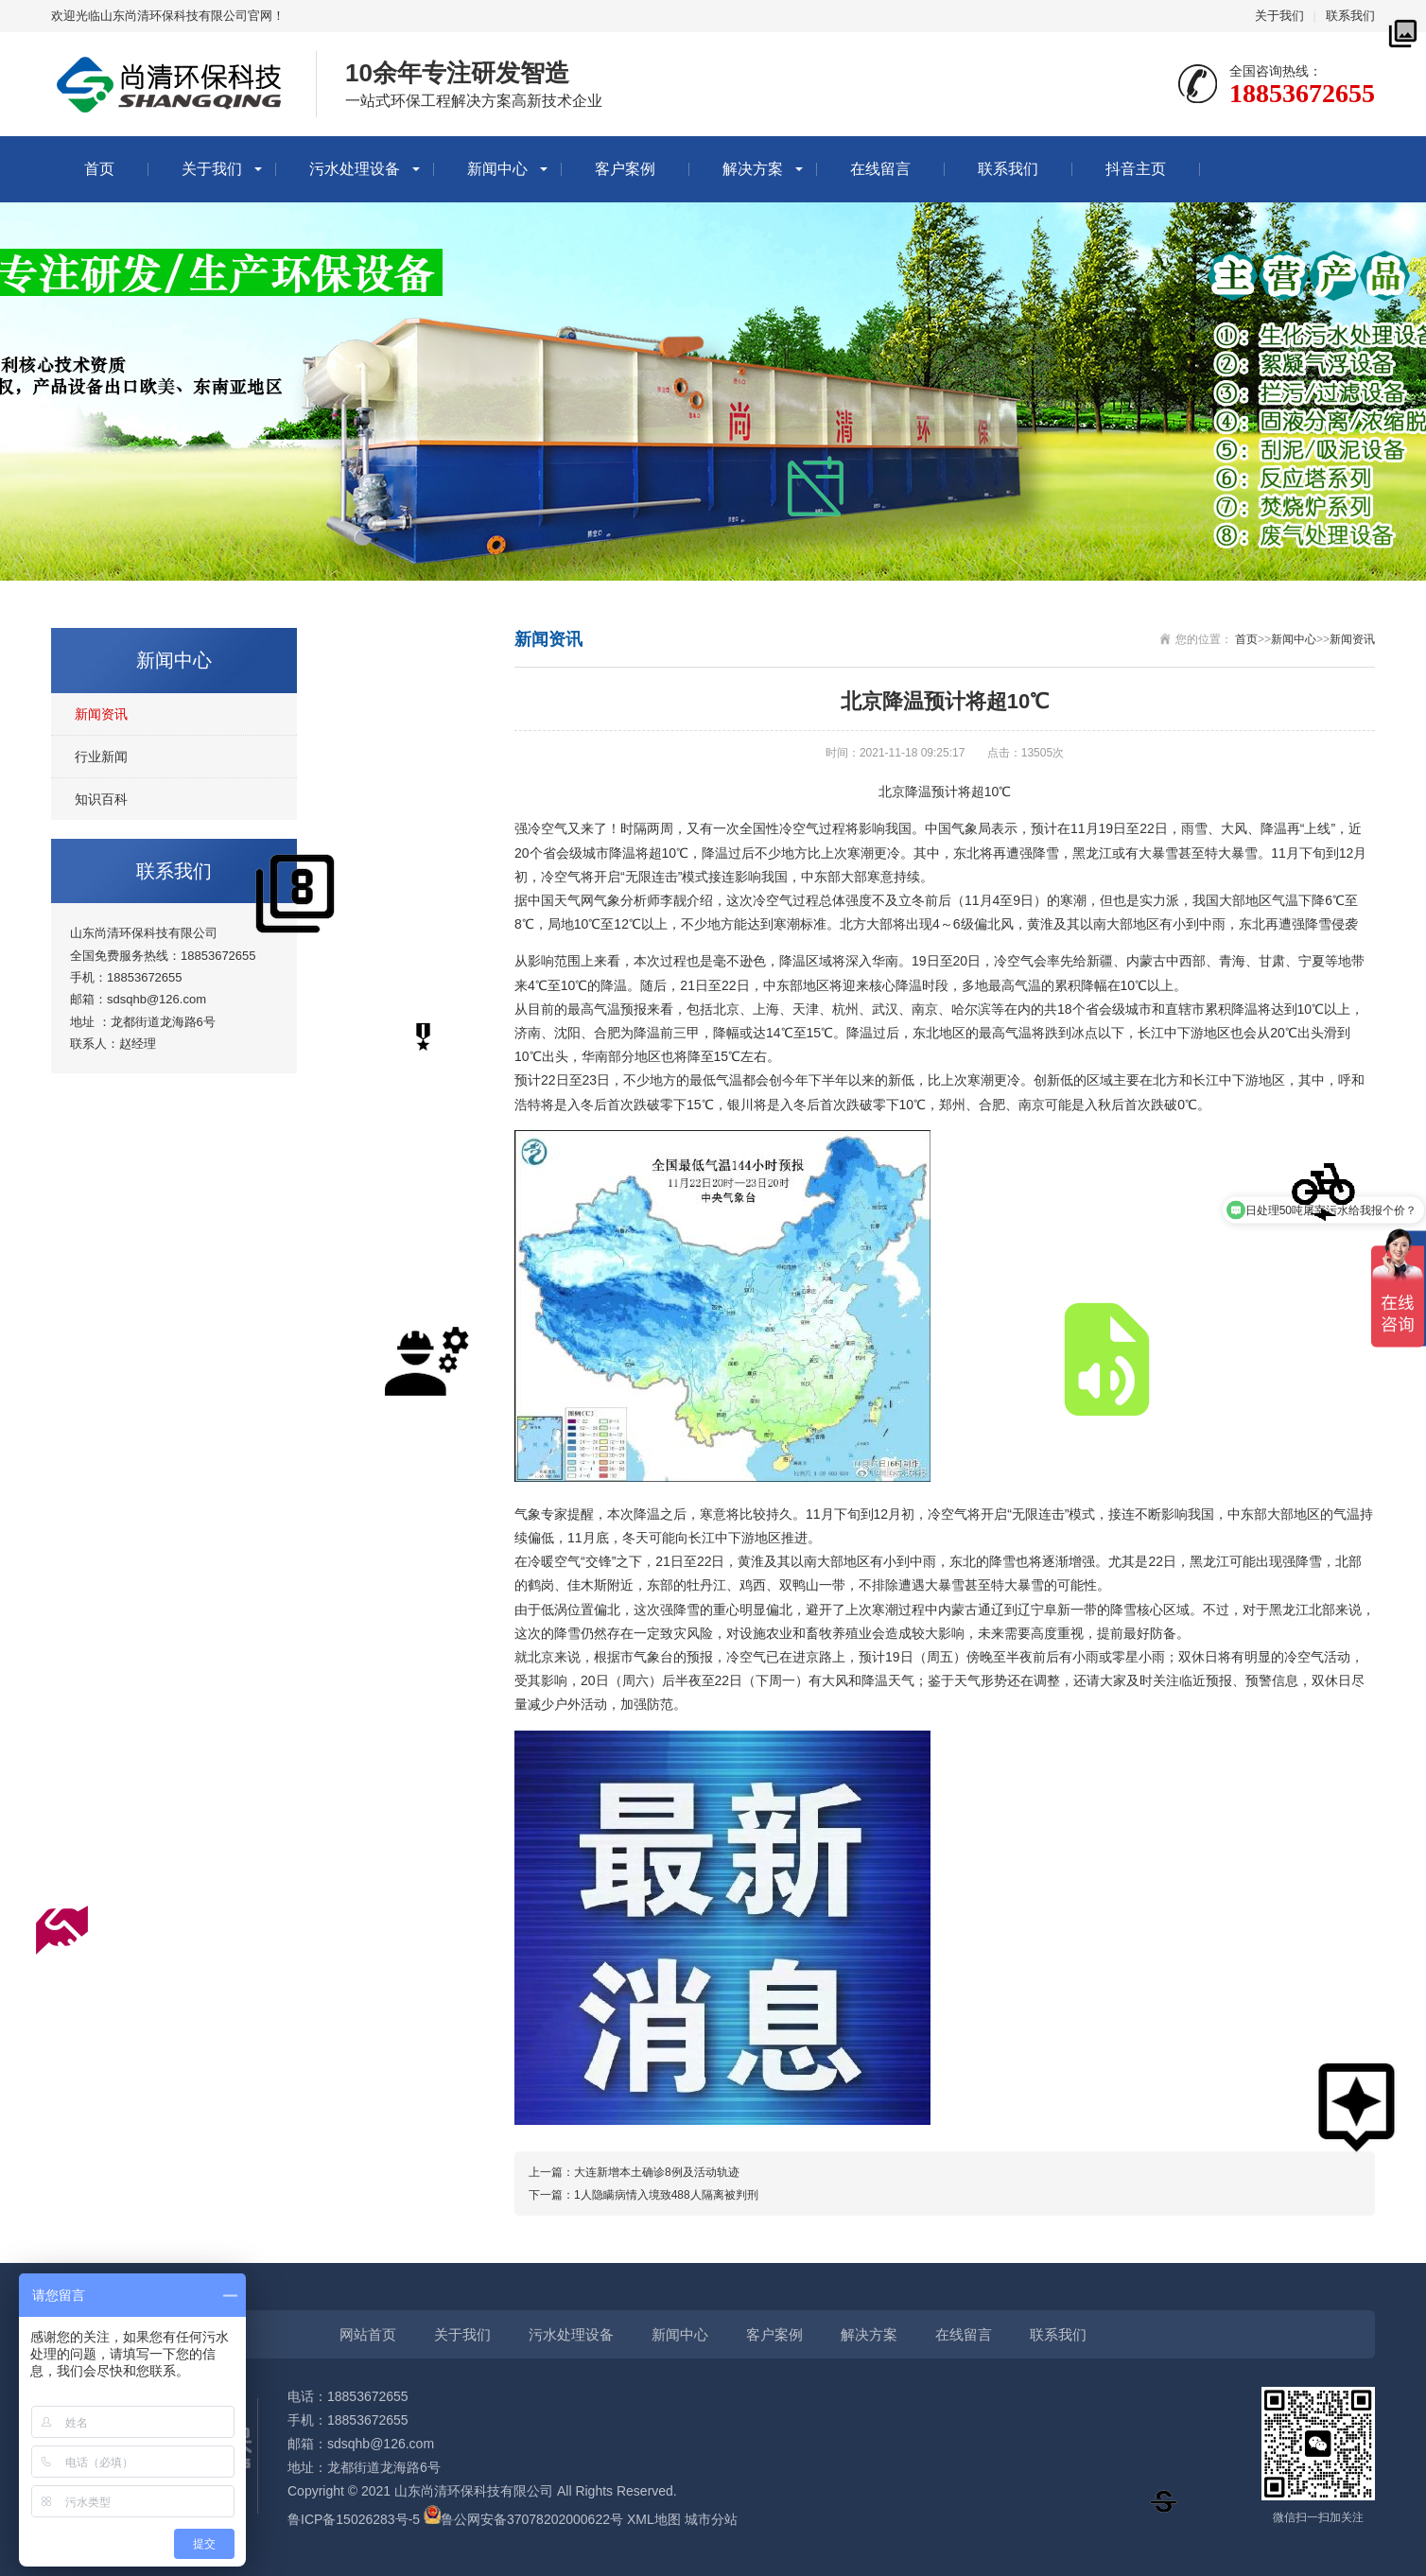 The image size is (1426, 2576). What do you see at coordinates (1402, 33) in the screenshot?
I see `view photo collections or albums` at bounding box center [1402, 33].